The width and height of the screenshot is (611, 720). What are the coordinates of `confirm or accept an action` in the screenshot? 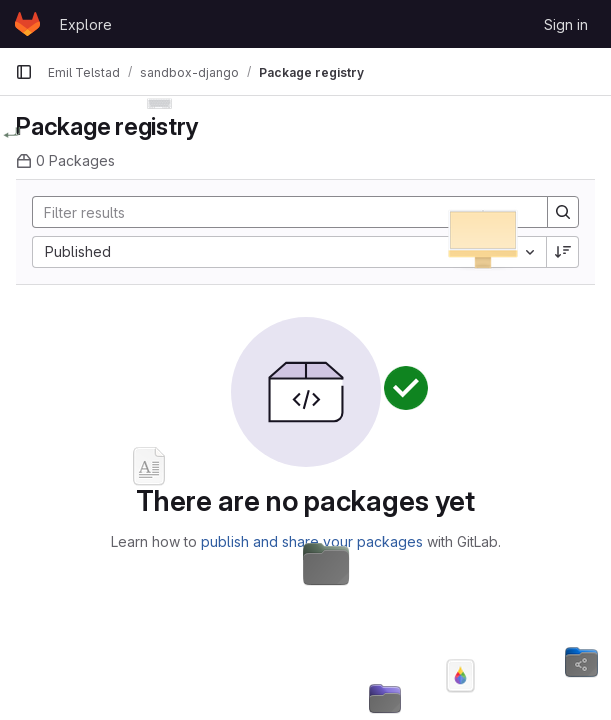 It's located at (406, 388).